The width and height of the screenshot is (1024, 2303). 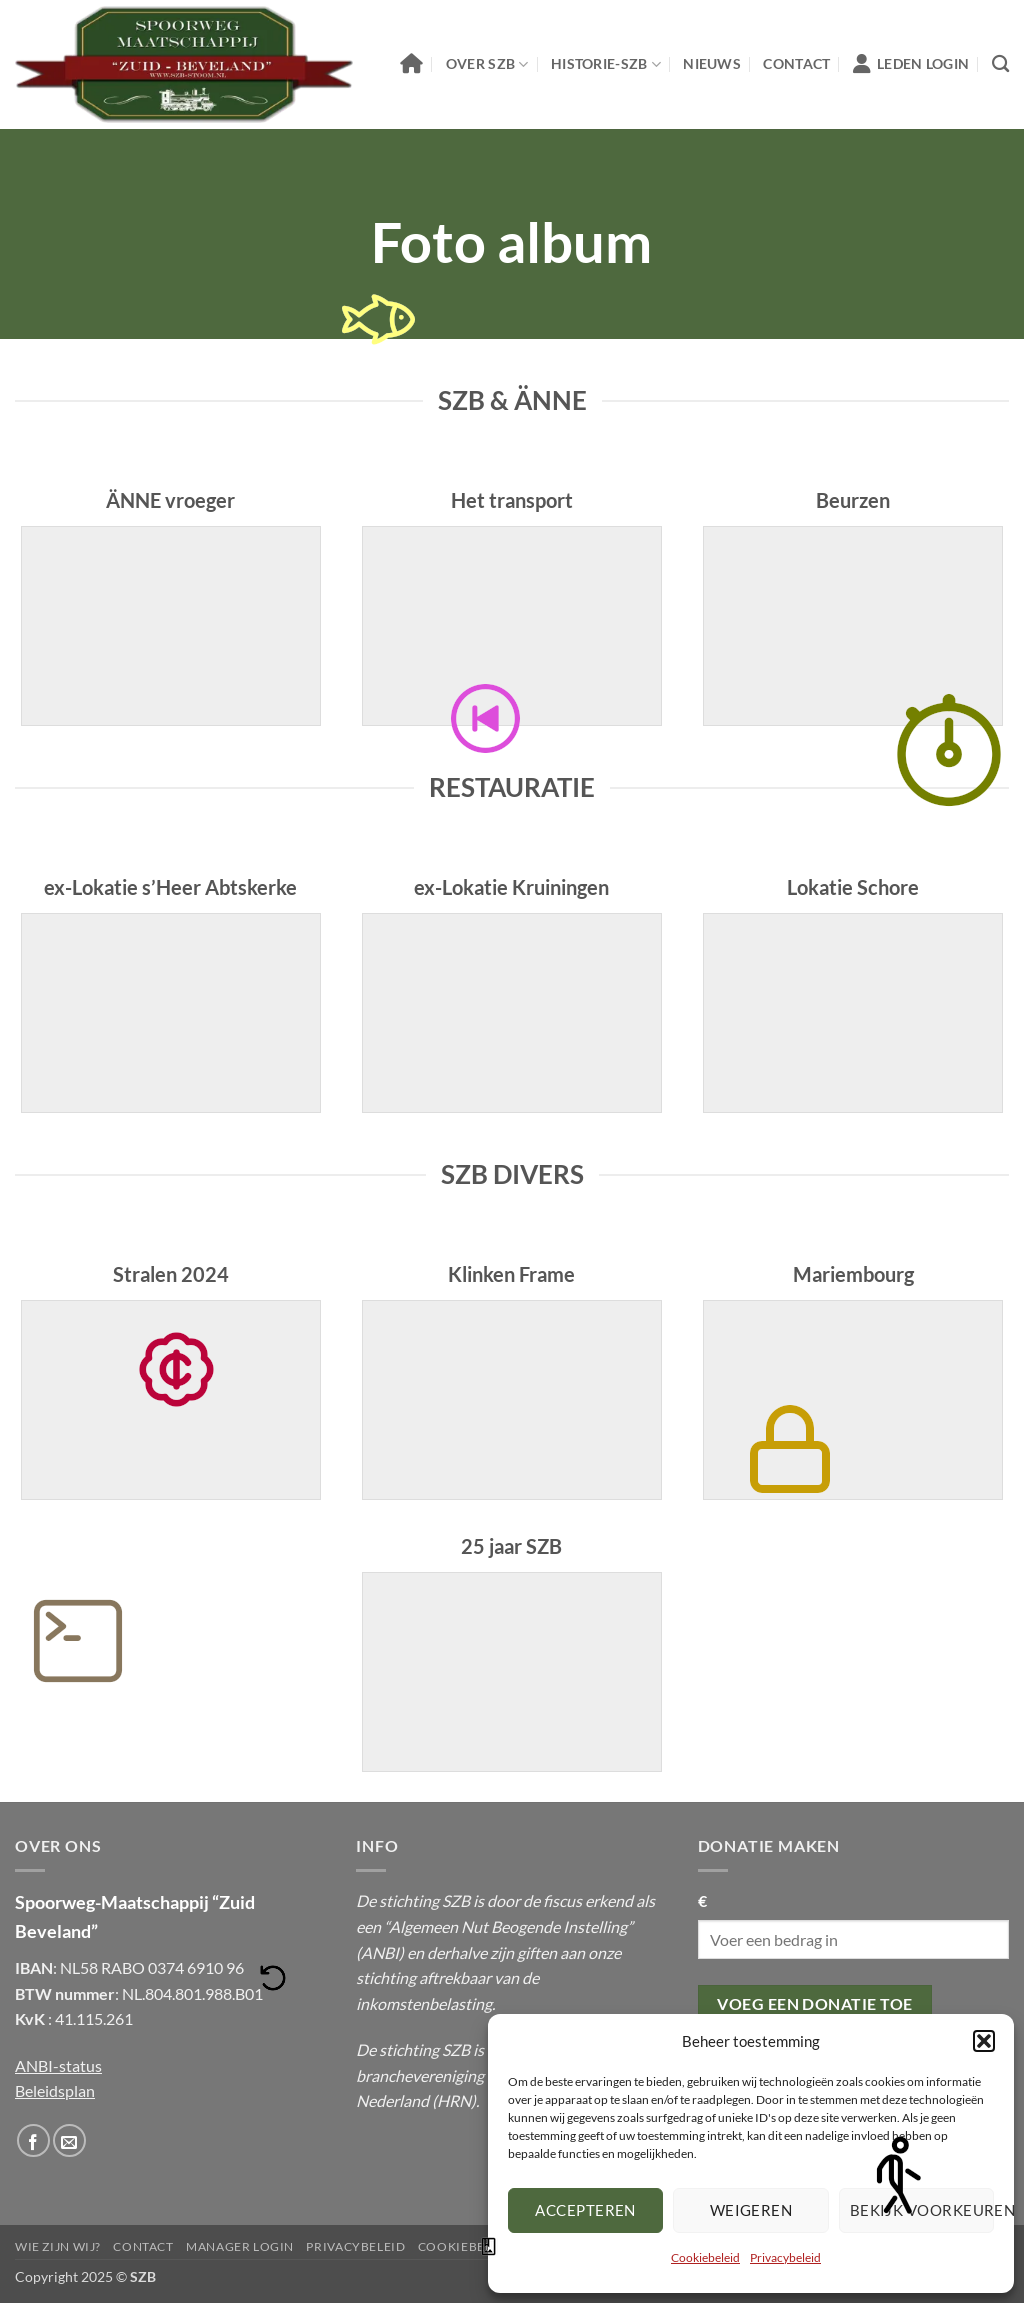 I want to click on select walking directions, so click(x=900, y=2175).